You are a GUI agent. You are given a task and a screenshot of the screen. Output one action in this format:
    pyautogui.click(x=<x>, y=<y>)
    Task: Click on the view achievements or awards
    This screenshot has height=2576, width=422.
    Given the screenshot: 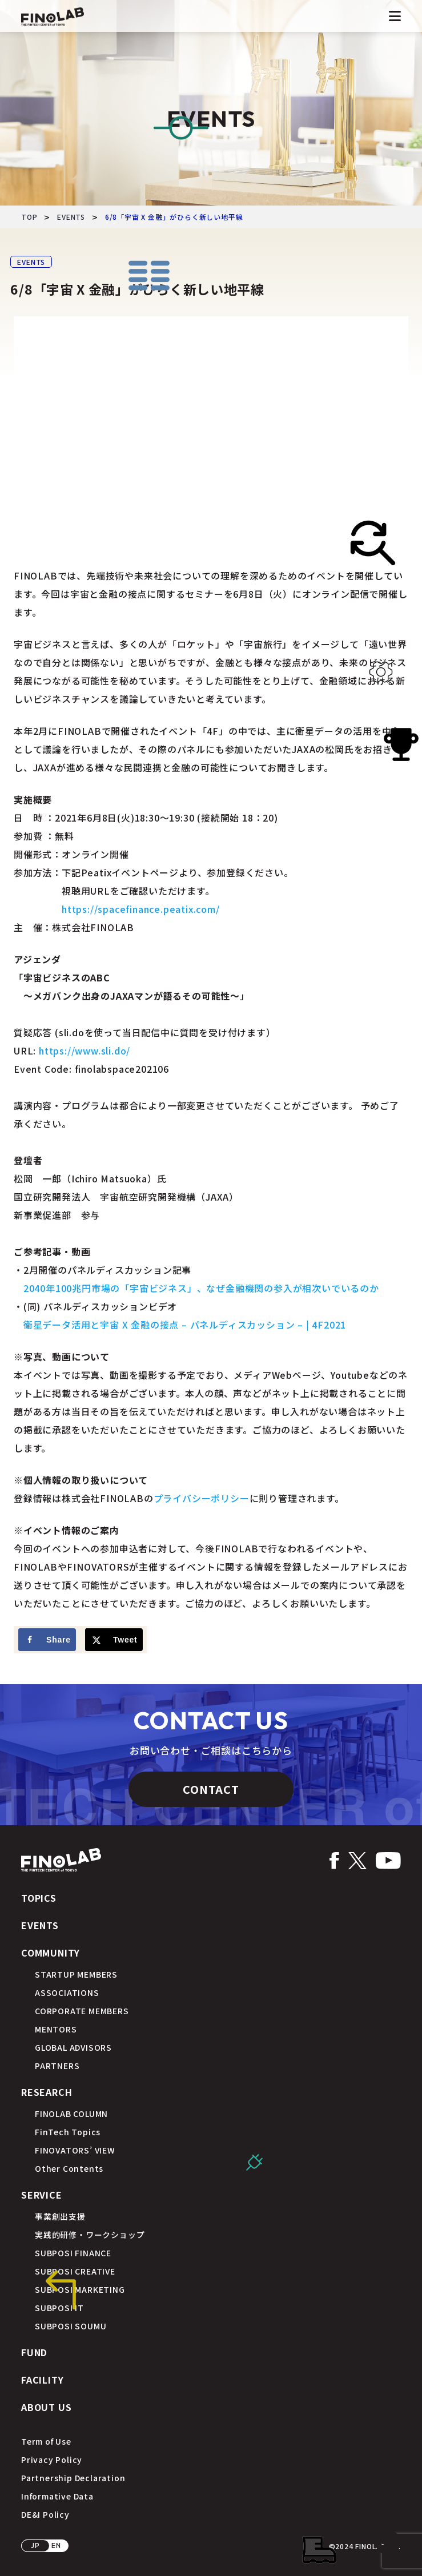 What is the action you would take?
    pyautogui.click(x=401, y=743)
    